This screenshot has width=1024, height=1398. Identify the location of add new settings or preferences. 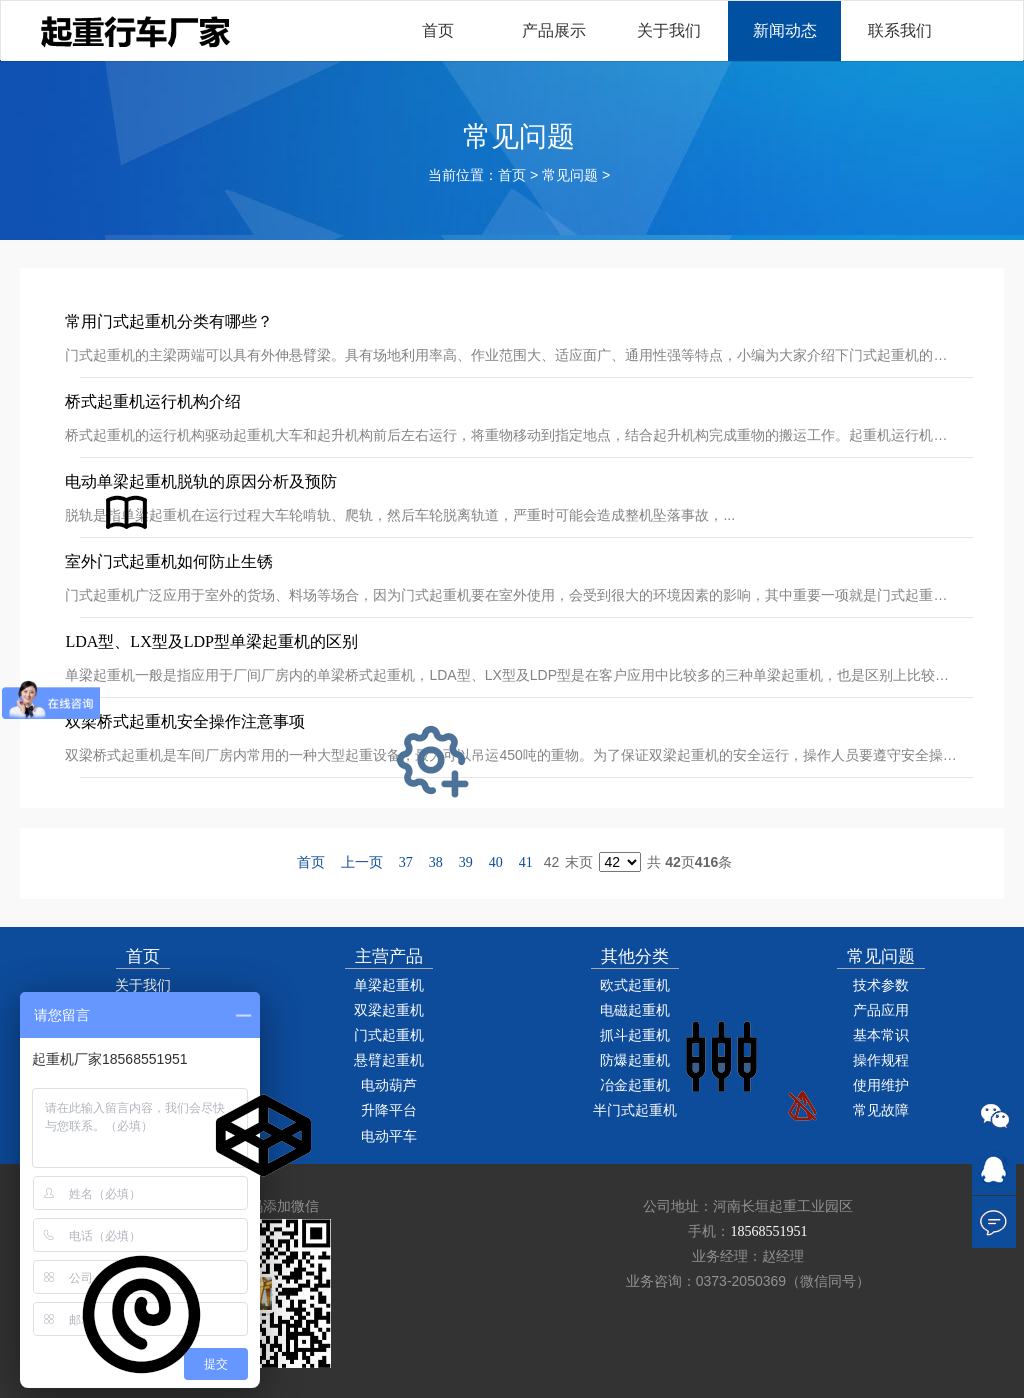
(431, 760).